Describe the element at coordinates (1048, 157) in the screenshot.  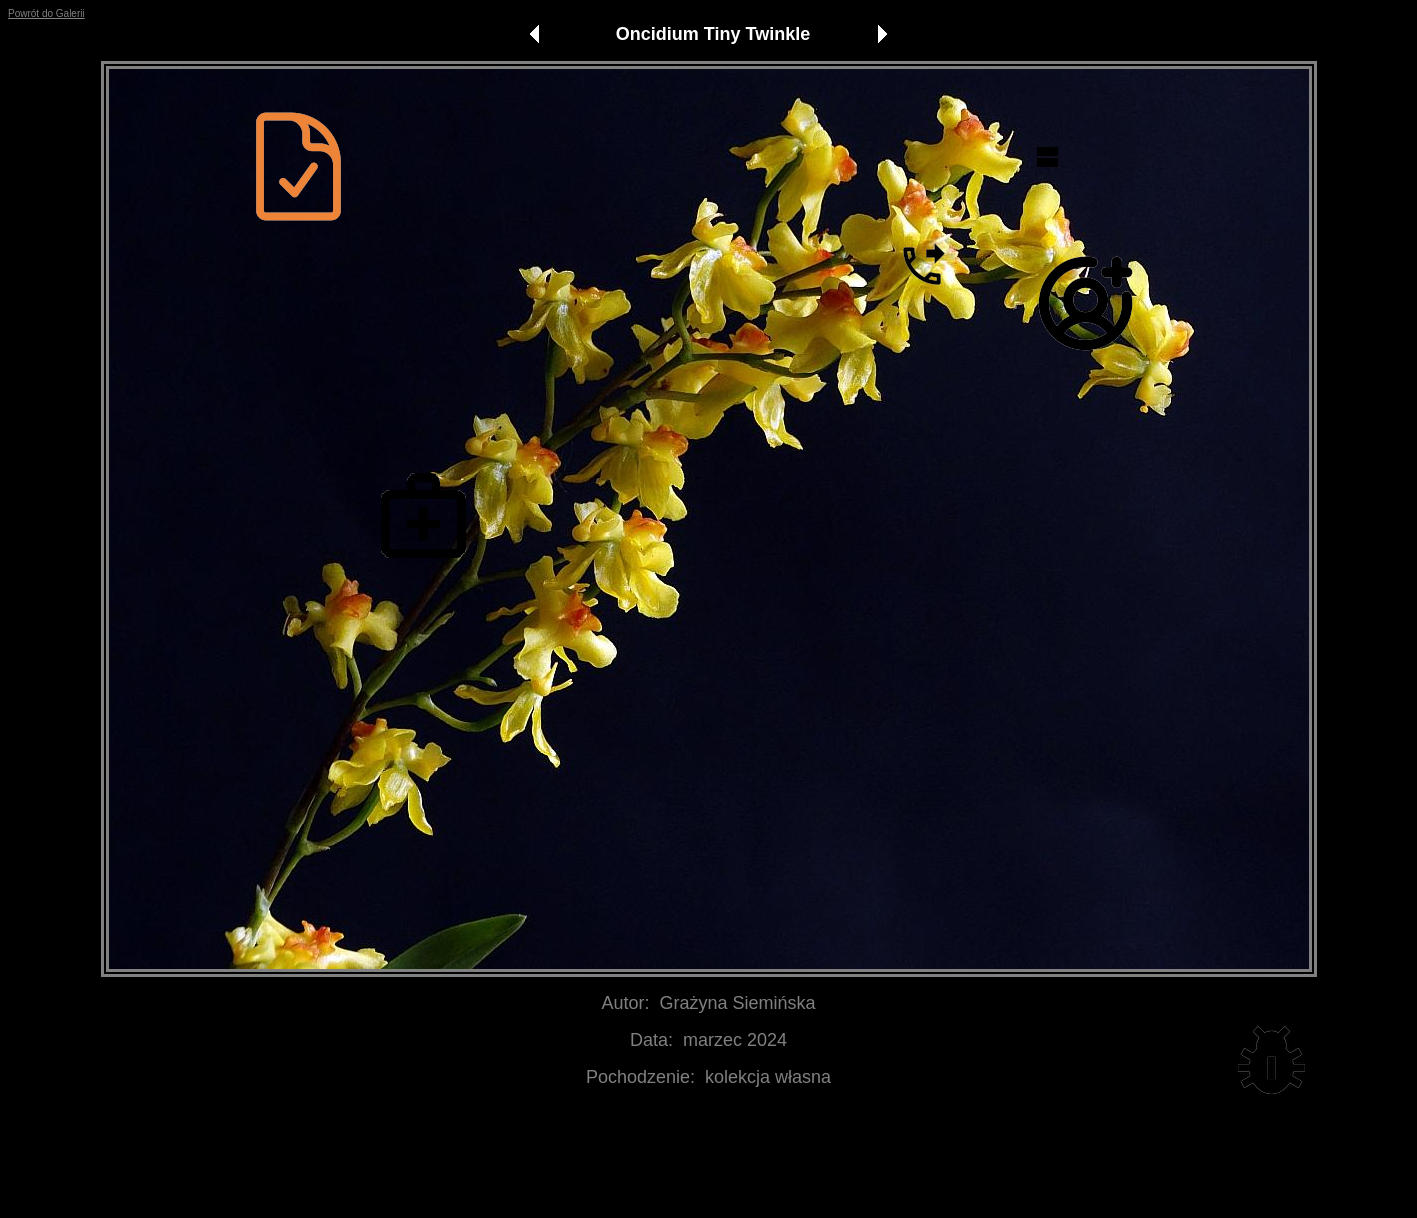
I see `switch to agenda or list view` at that location.